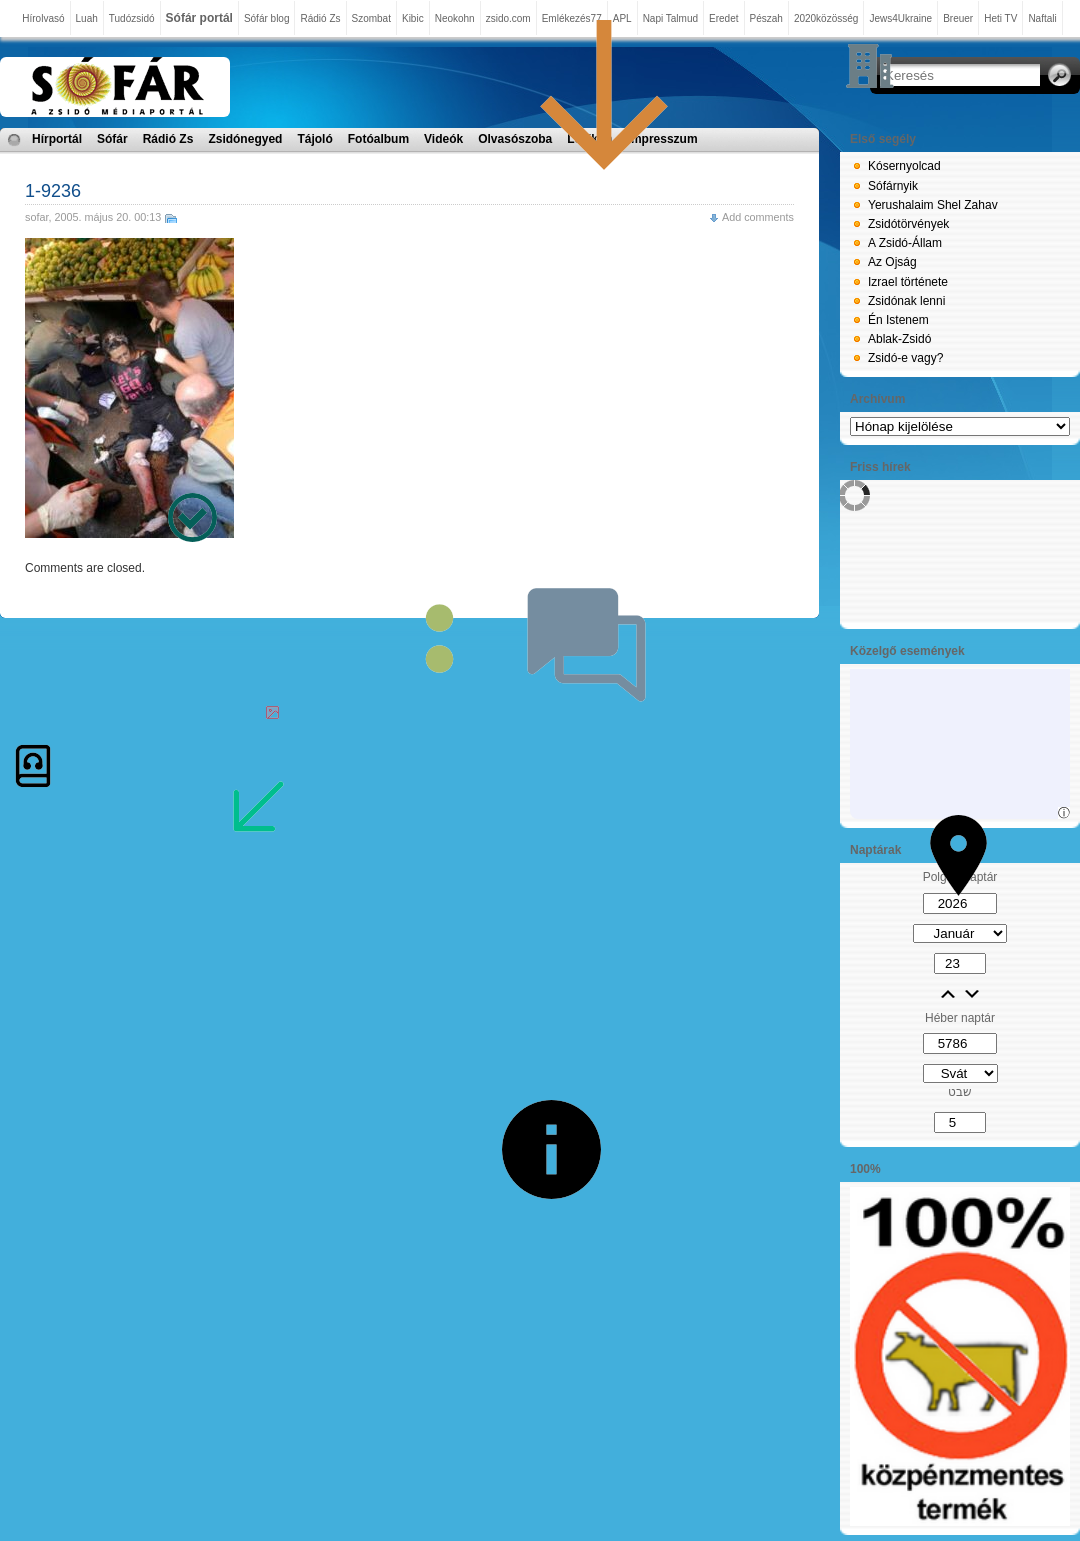 Image resolution: width=1080 pixels, height=1541 pixels. What do you see at coordinates (551, 1149) in the screenshot?
I see `view more information or details` at bounding box center [551, 1149].